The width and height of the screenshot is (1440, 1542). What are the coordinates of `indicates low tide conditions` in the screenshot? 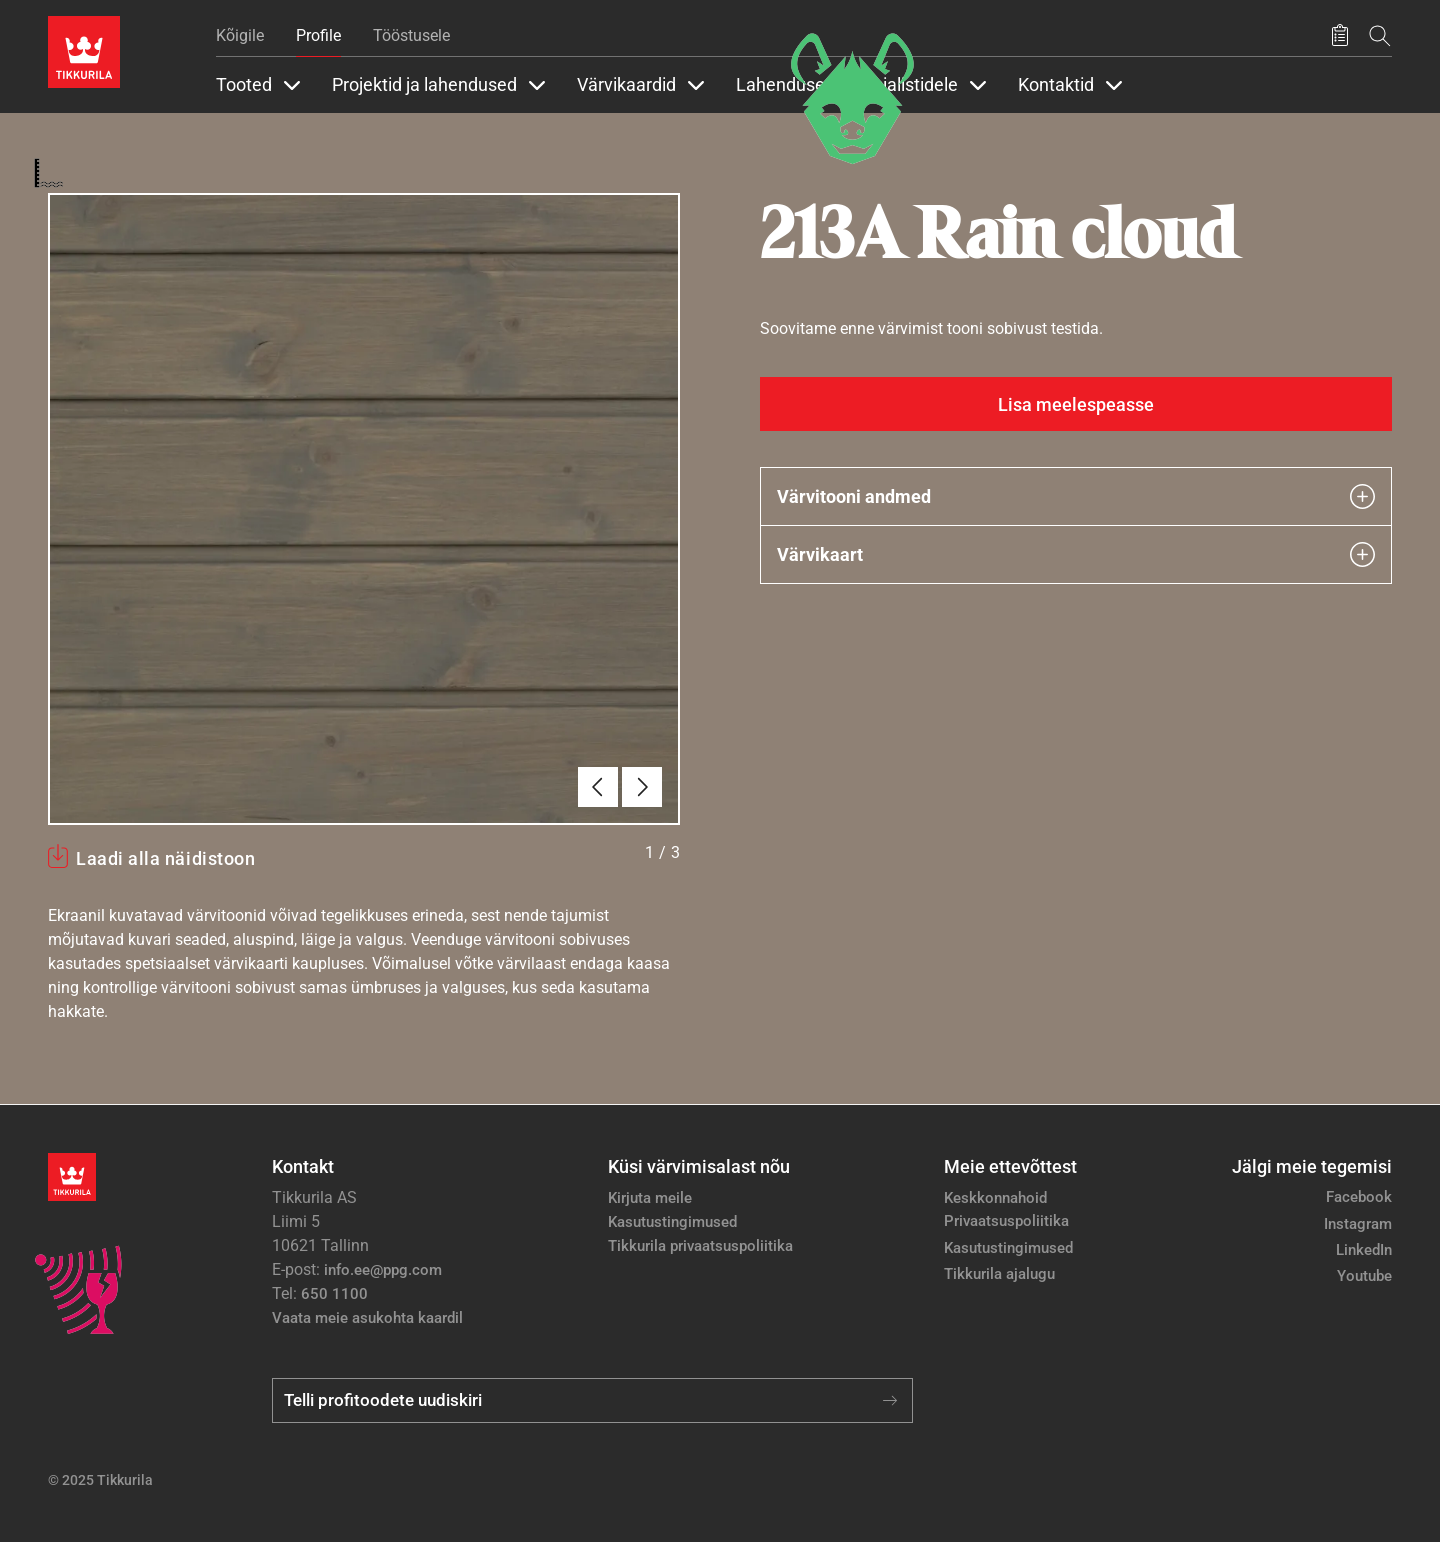 It's located at (48, 173).